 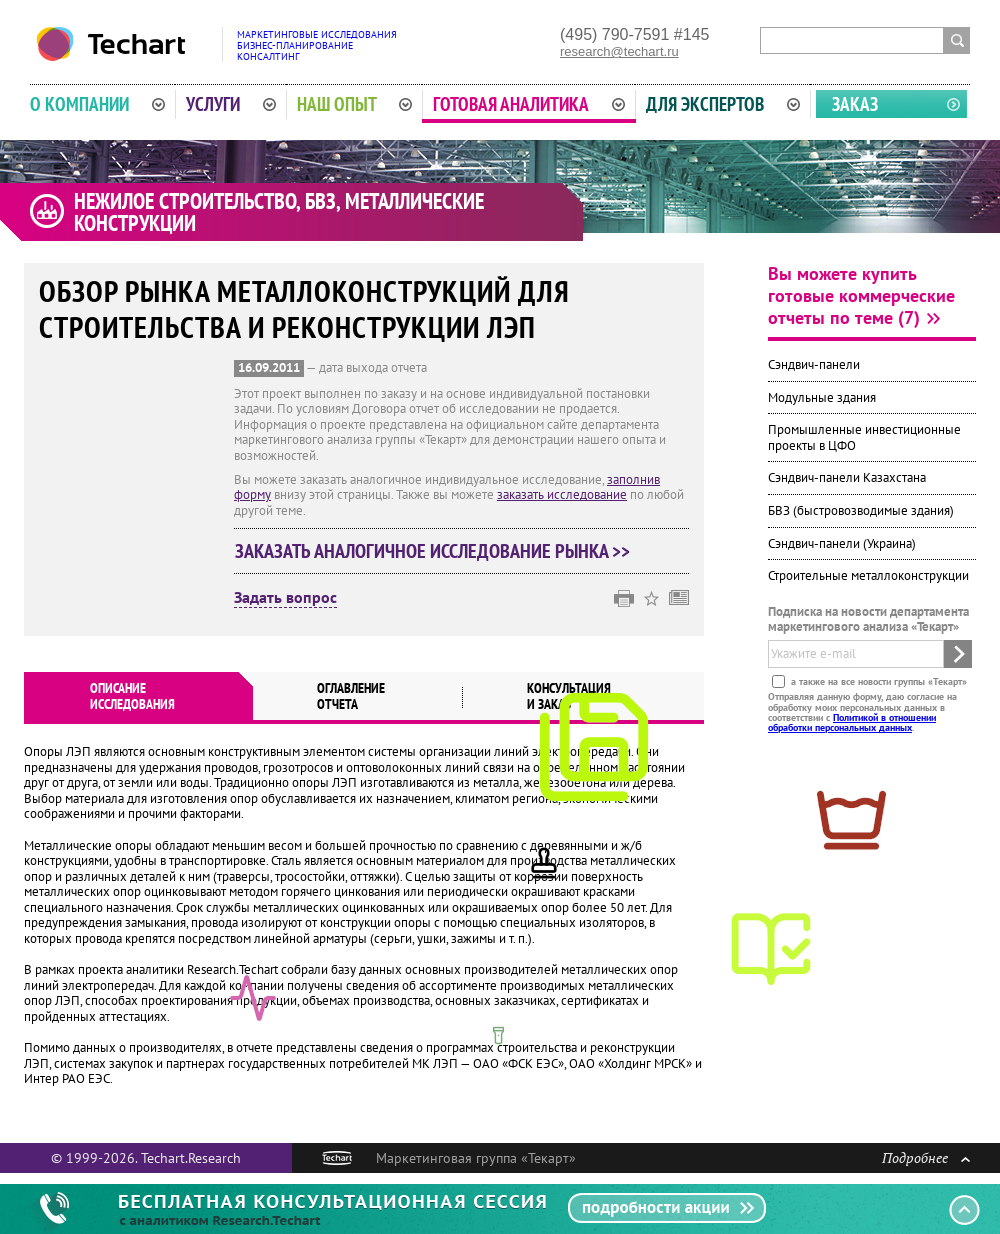 I want to click on mark a book or reading item as completed, so click(x=771, y=949).